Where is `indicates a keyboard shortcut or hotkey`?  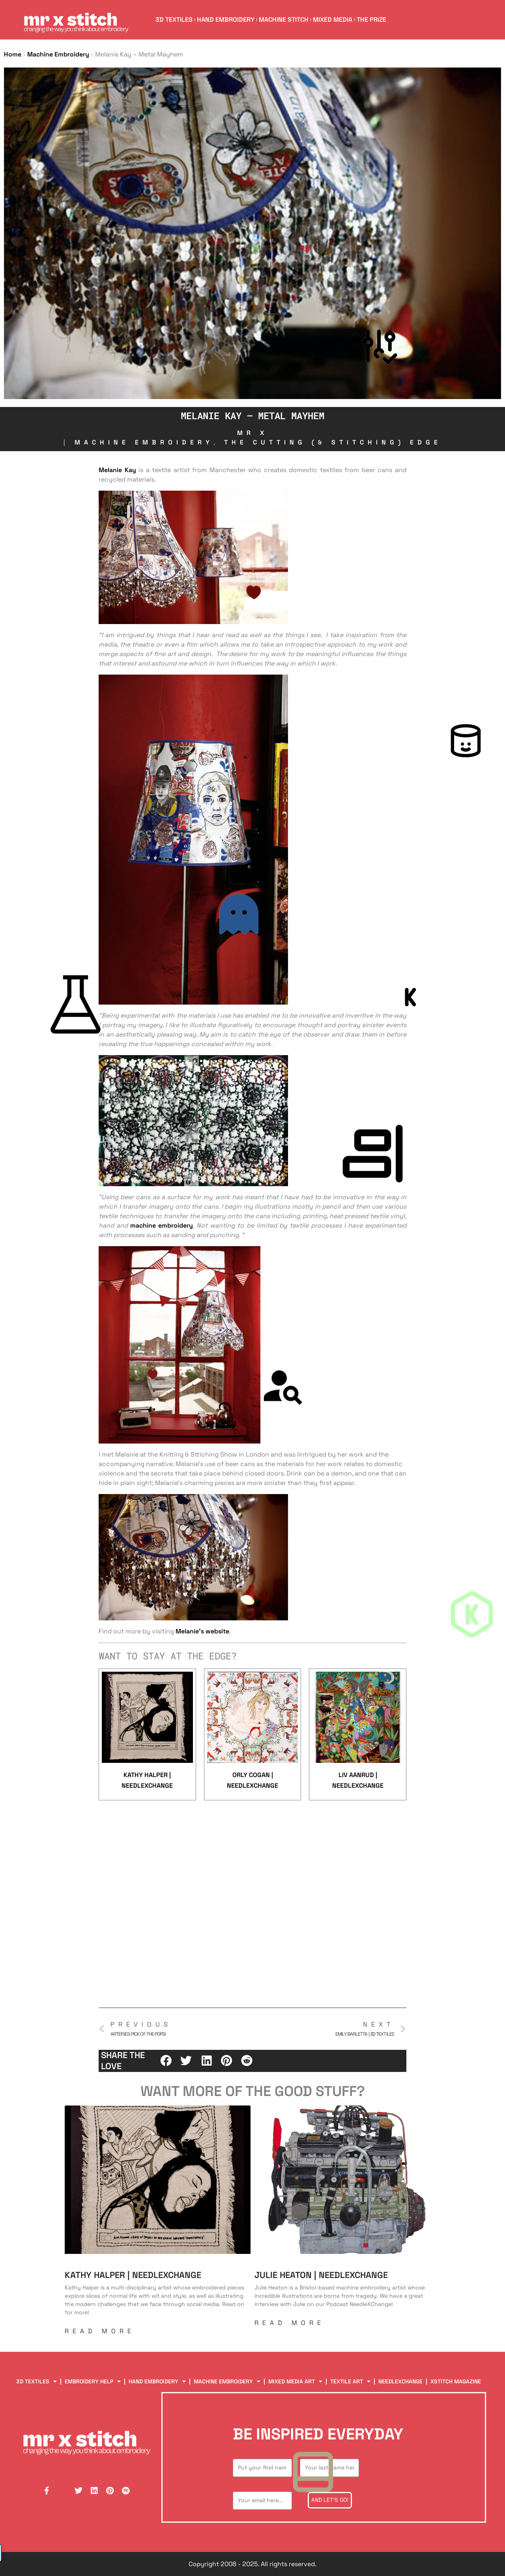 indicates a keyboard shortcut or hotkey is located at coordinates (472, 1614).